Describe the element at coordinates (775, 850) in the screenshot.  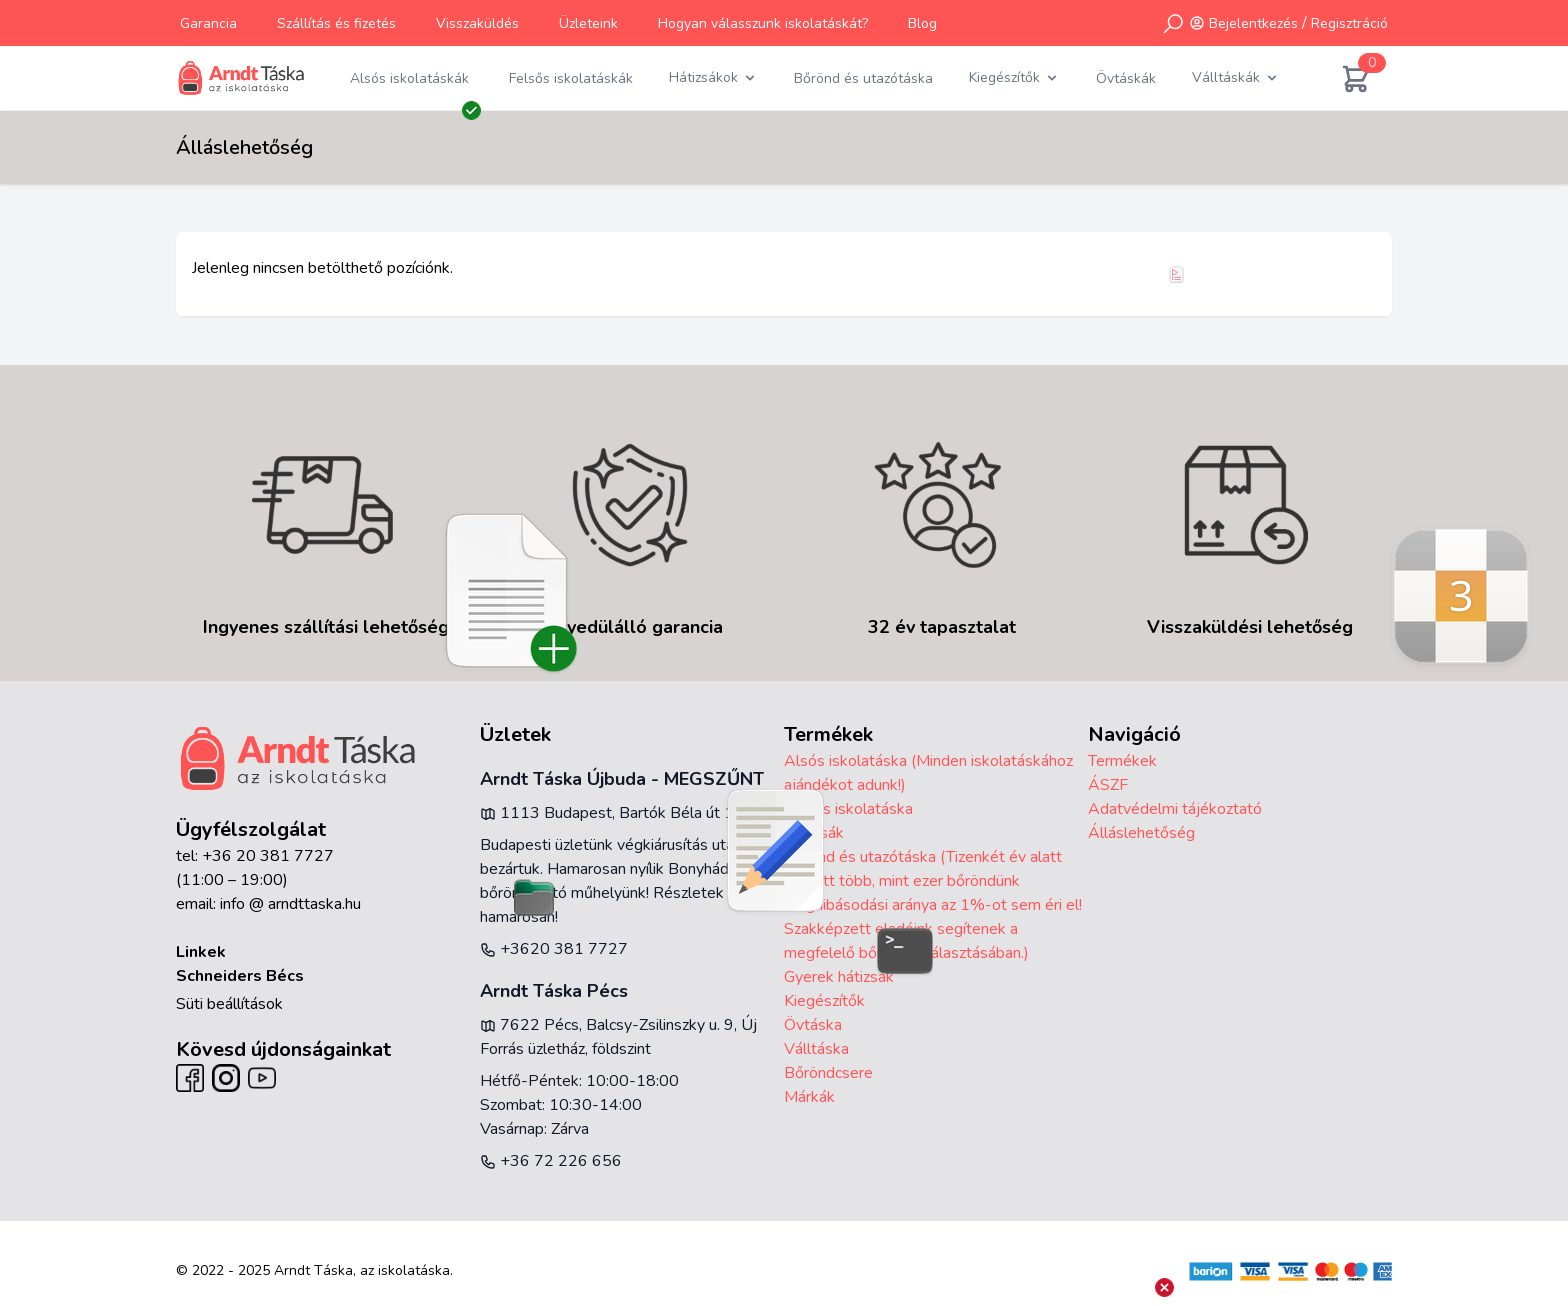
I see `open the software learning or tutorial app` at that location.